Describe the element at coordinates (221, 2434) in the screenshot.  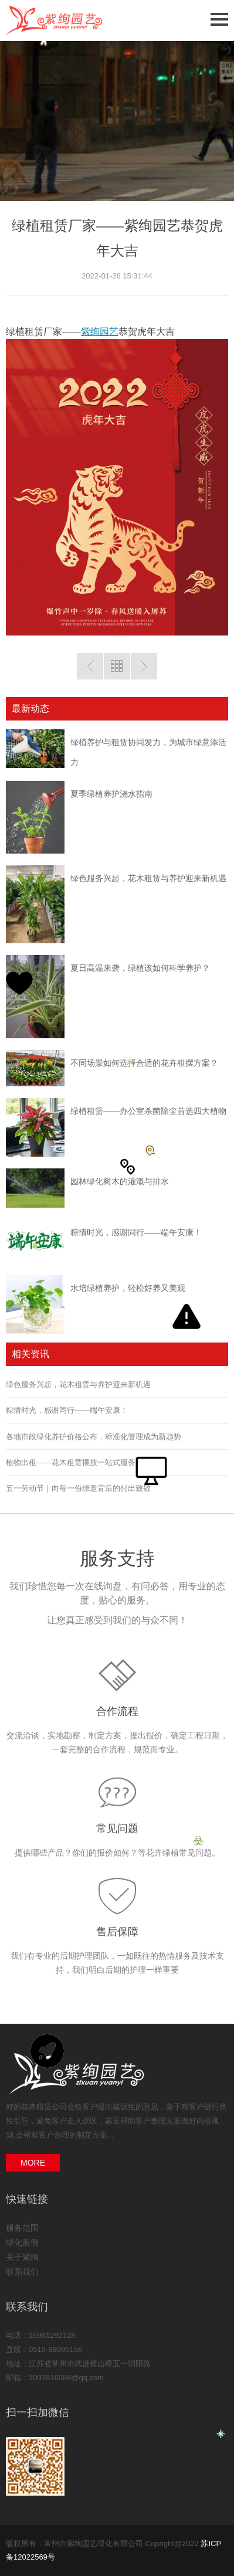
I see `set or view your north star goal` at that location.